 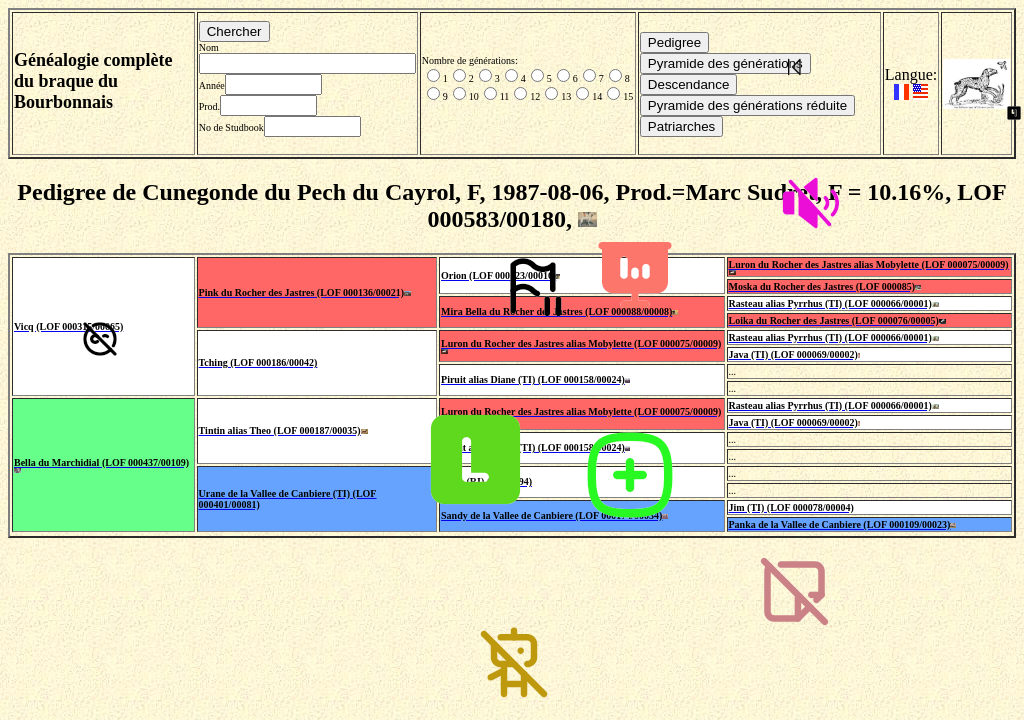 I want to click on select filter or preset number 4, so click(x=1014, y=113).